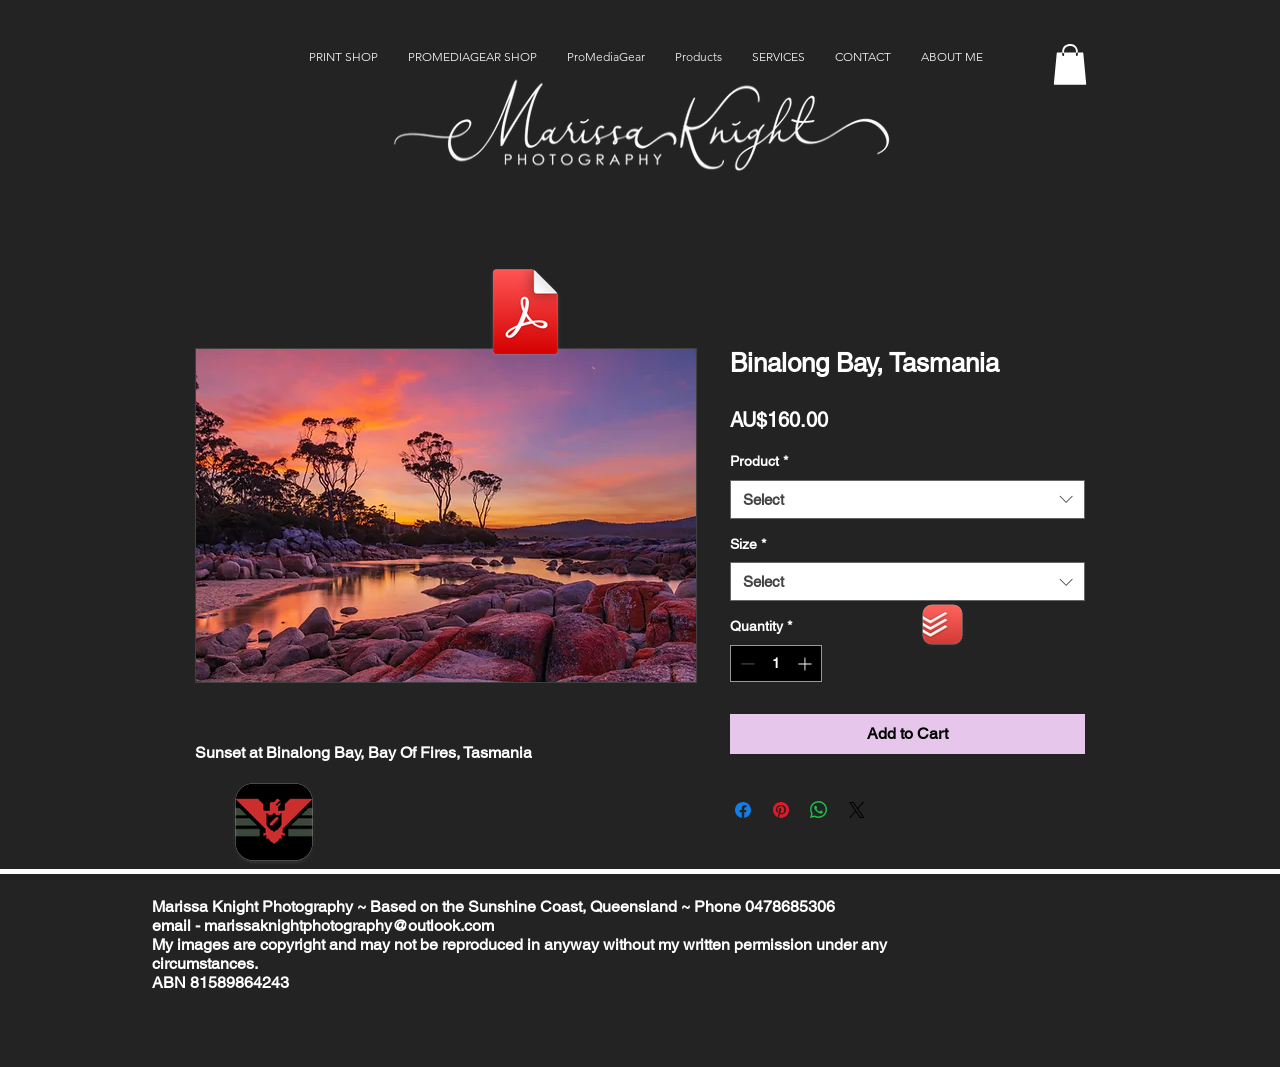 Image resolution: width=1280 pixels, height=1067 pixels. I want to click on launch papers, please game, so click(274, 822).